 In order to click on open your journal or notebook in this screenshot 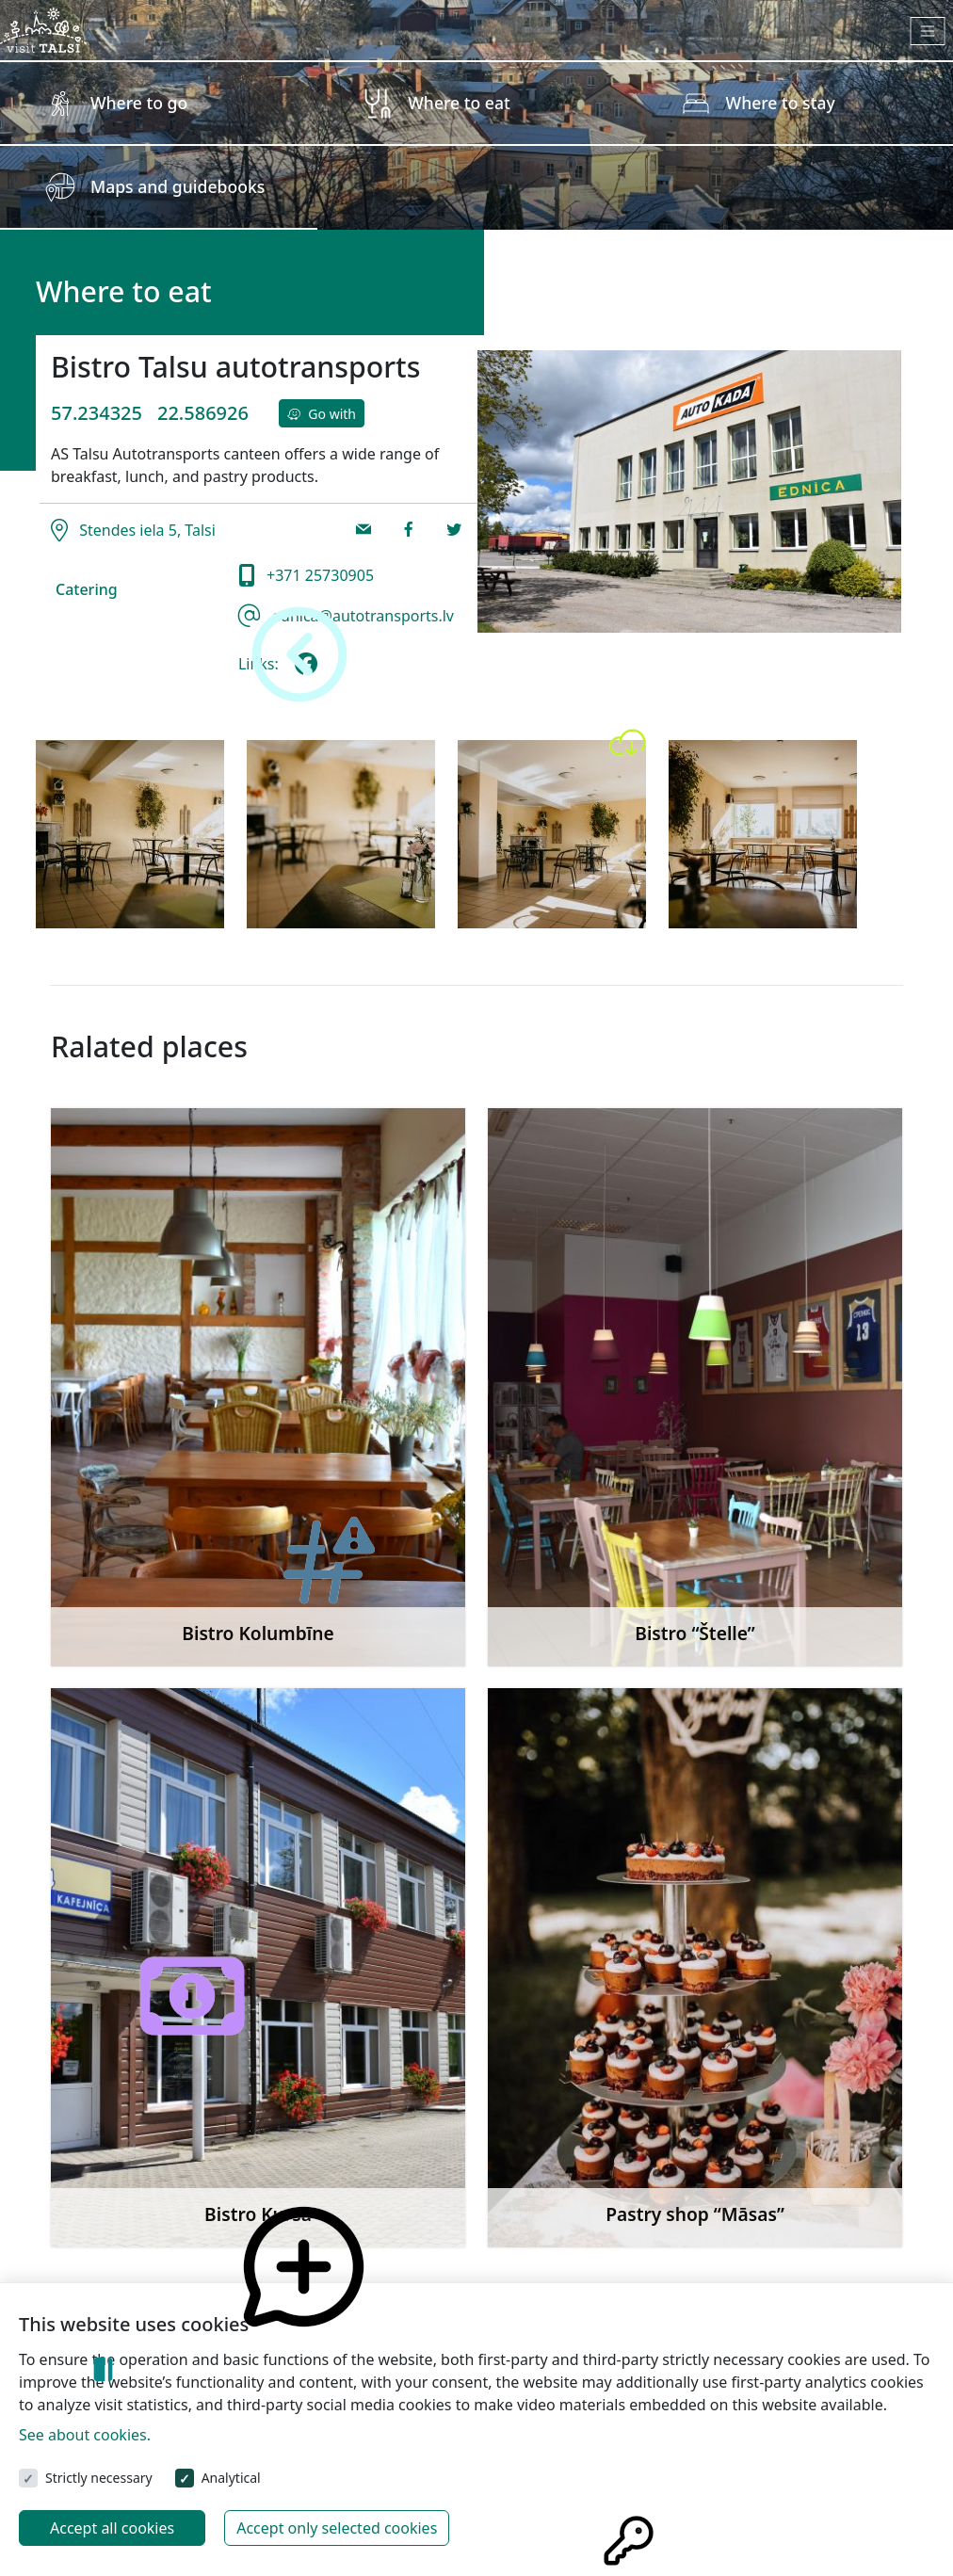, I will do `click(103, 2369)`.